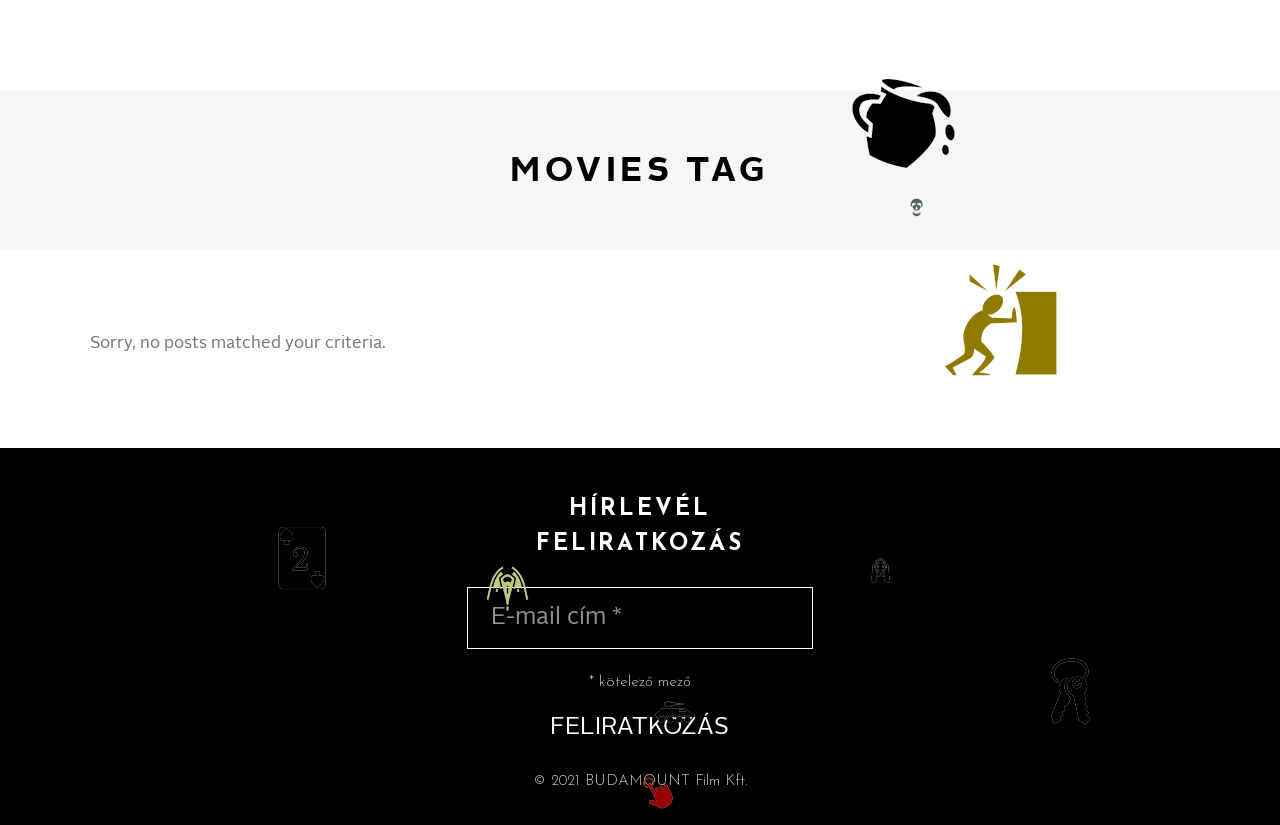  What do you see at coordinates (903, 123) in the screenshot?
I see `indicates watering or irrigation action` at bounding box center [903, 123].